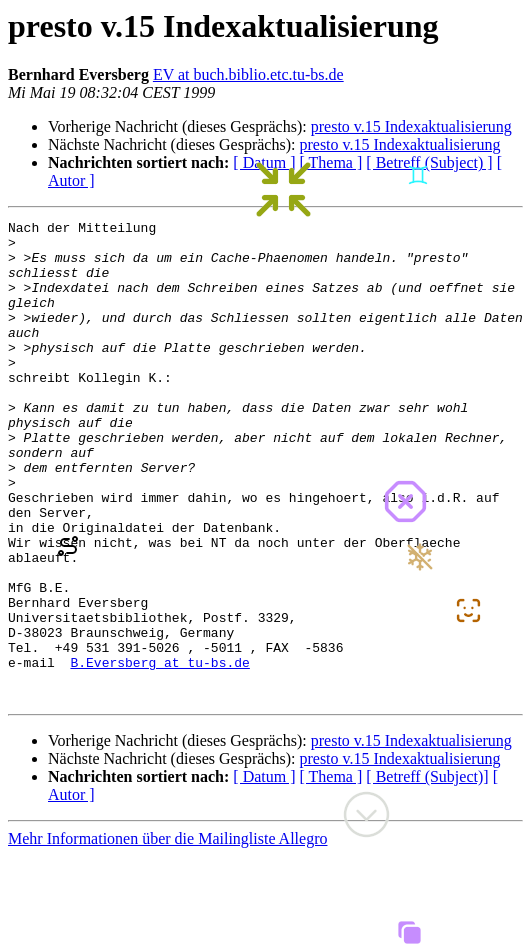 The height and width of the screenshot is (952, 531). What do you see at coordinates (468, 610) in the screenshot?
I see `authenticate with face id` at bounding box center [468, 610].